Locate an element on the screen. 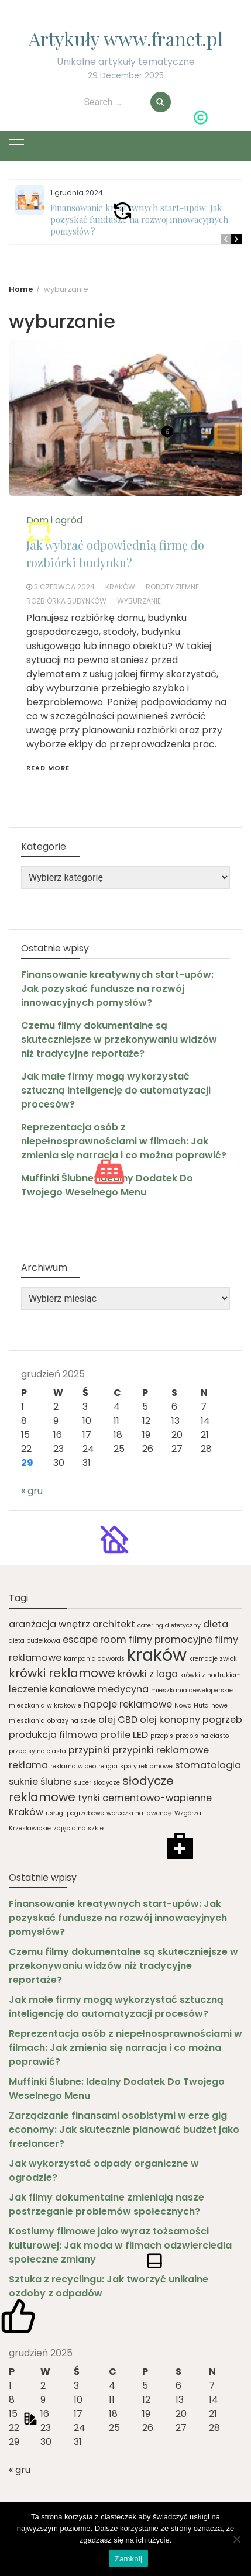 This screenshot has height=2576, width=251. access color palette or theme settings is located at coordinates (30, 2419).